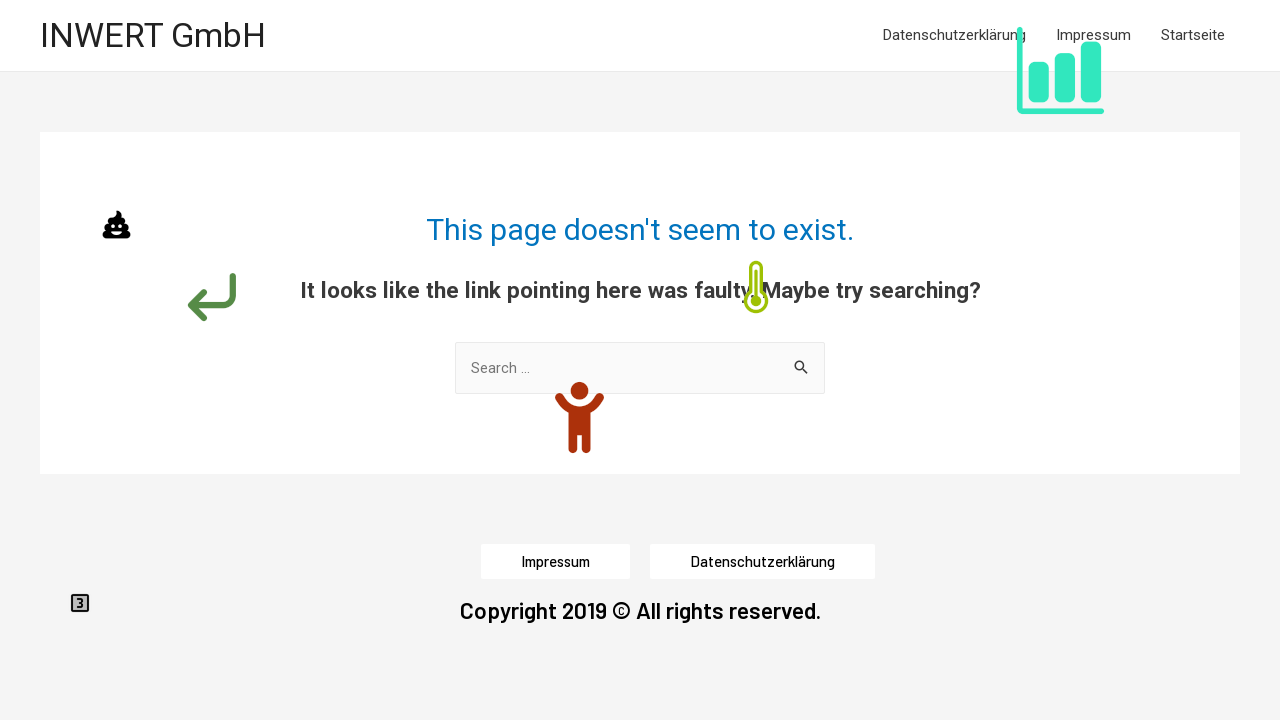  I want to click on view current temperature, so click(756, 287).